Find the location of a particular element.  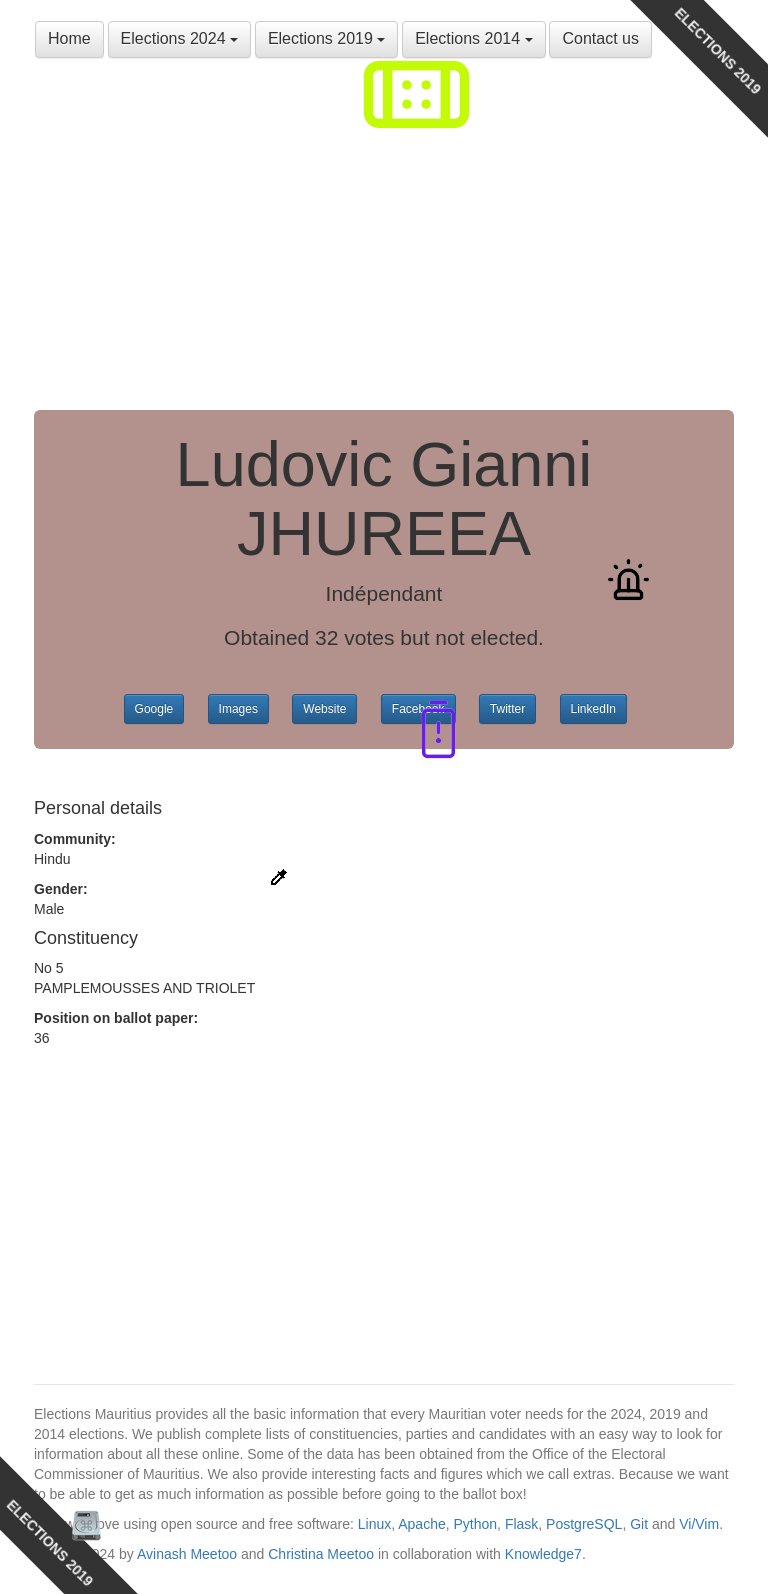

access the root system drive is located at coordinates (86, 1525).